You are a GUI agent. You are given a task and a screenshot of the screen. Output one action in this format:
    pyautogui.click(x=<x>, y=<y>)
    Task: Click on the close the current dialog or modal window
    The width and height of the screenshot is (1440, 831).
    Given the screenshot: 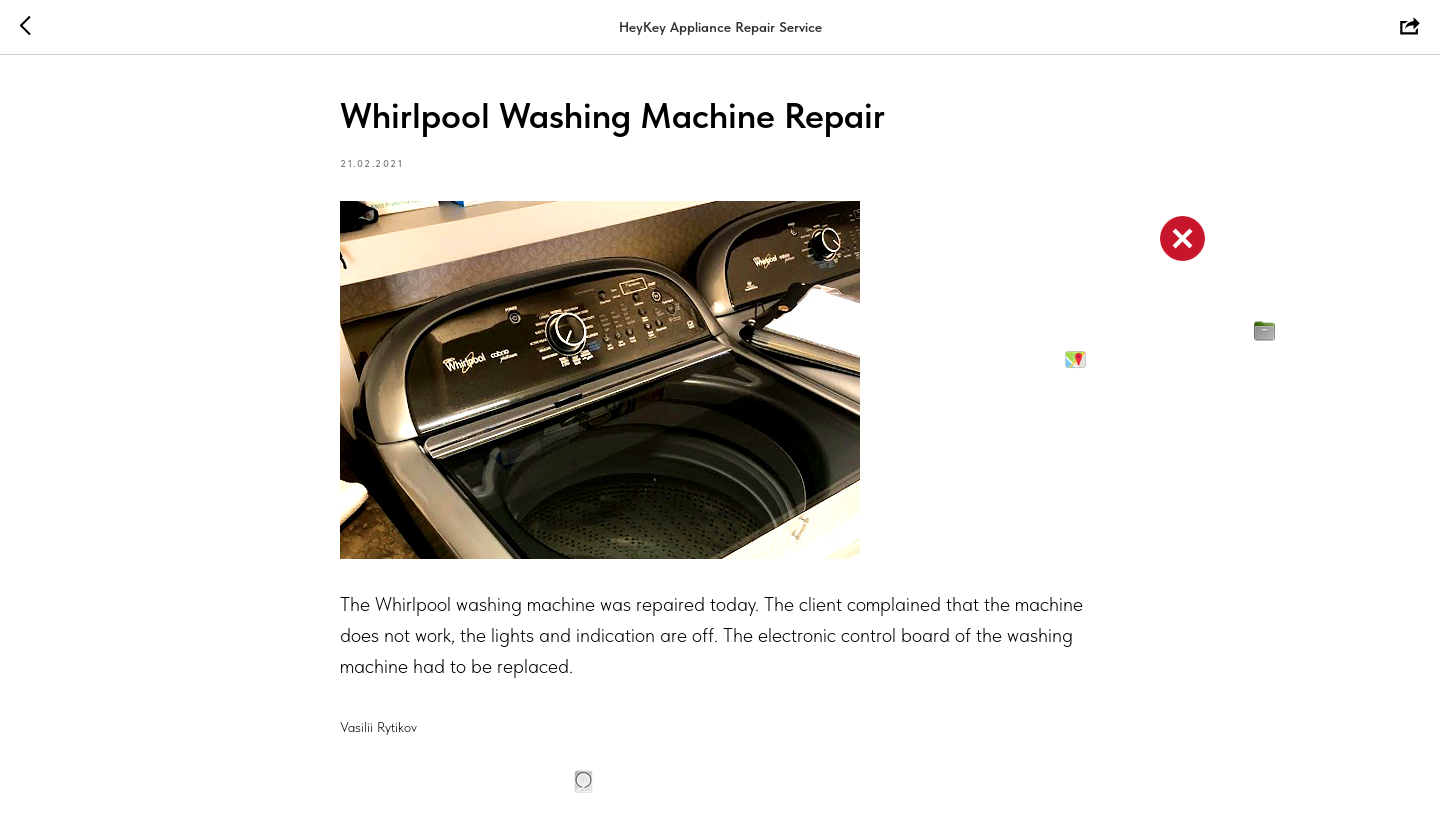 What is the action you would take?
    pyautogui.click(x=1182, y=238)
    